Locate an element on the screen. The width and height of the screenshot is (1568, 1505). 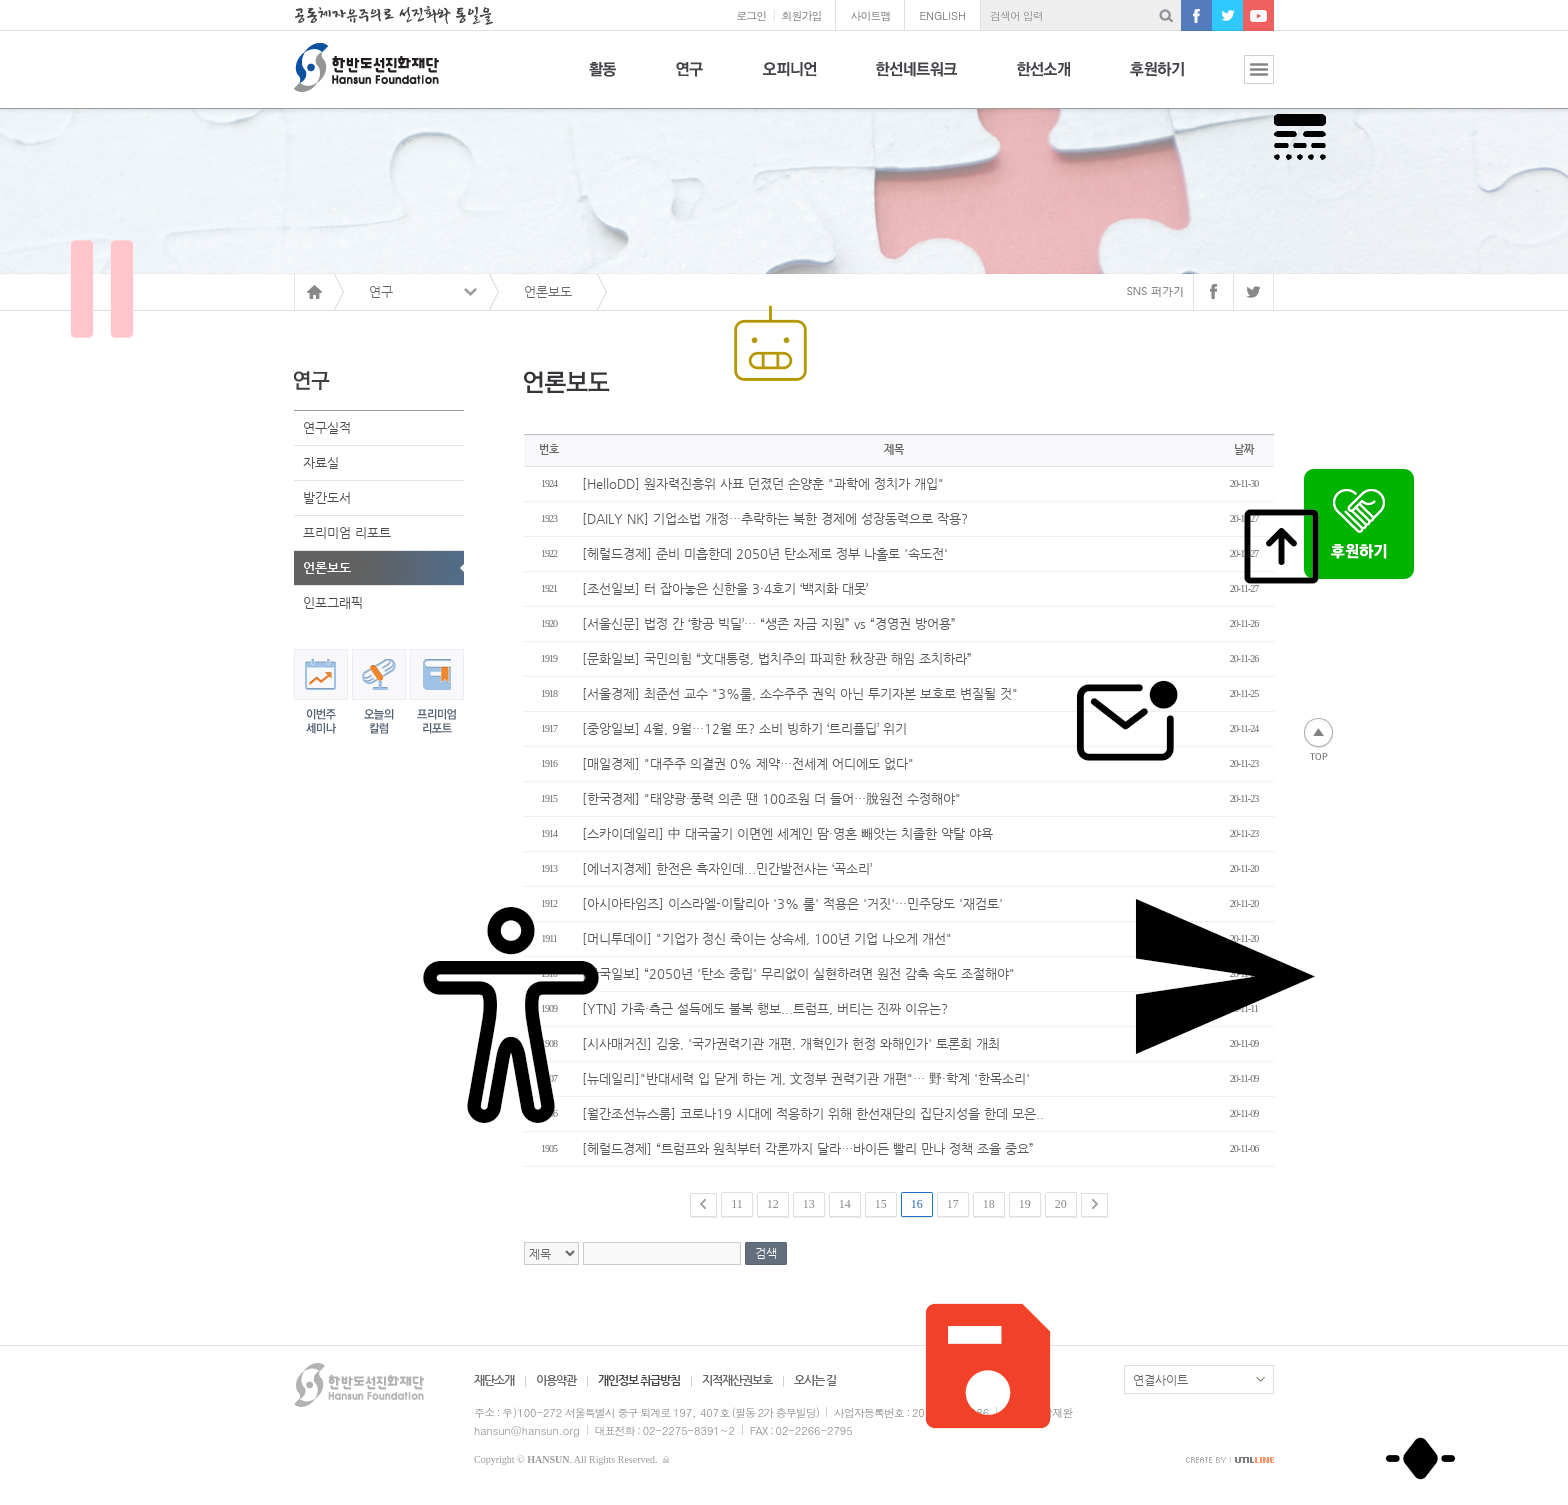
access accessibility settings is located at coordinates (511, 1015).